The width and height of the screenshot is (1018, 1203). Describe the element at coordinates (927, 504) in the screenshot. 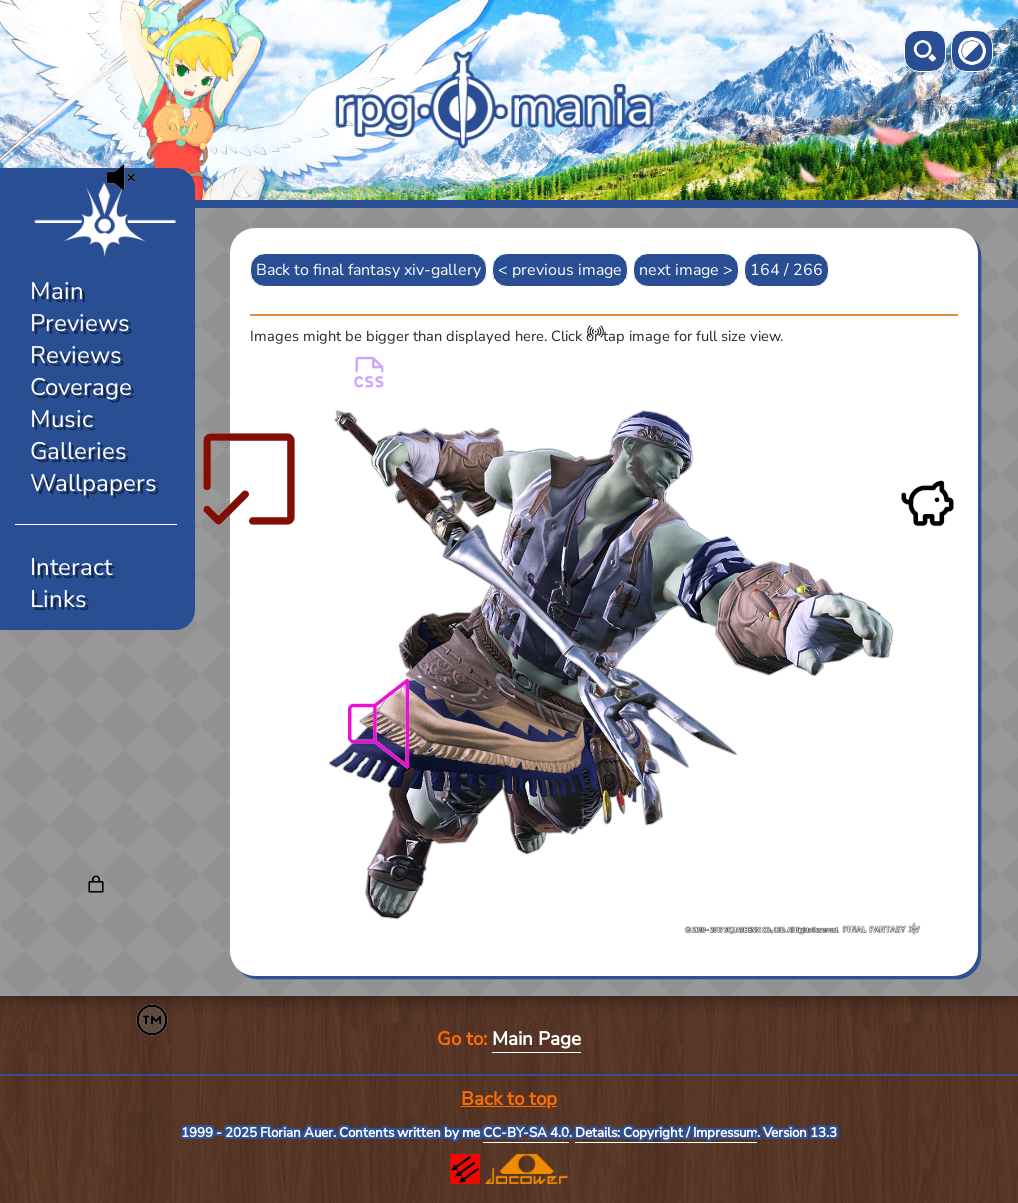

I see `access savings or budget features` at that location.